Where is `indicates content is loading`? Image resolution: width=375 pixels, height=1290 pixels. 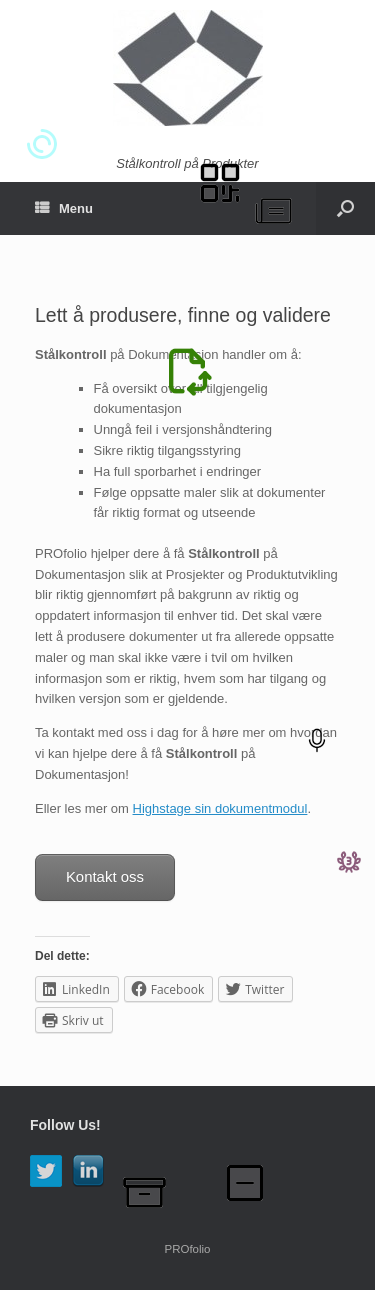
indicates content is loading is located at coordinates (42, 144).